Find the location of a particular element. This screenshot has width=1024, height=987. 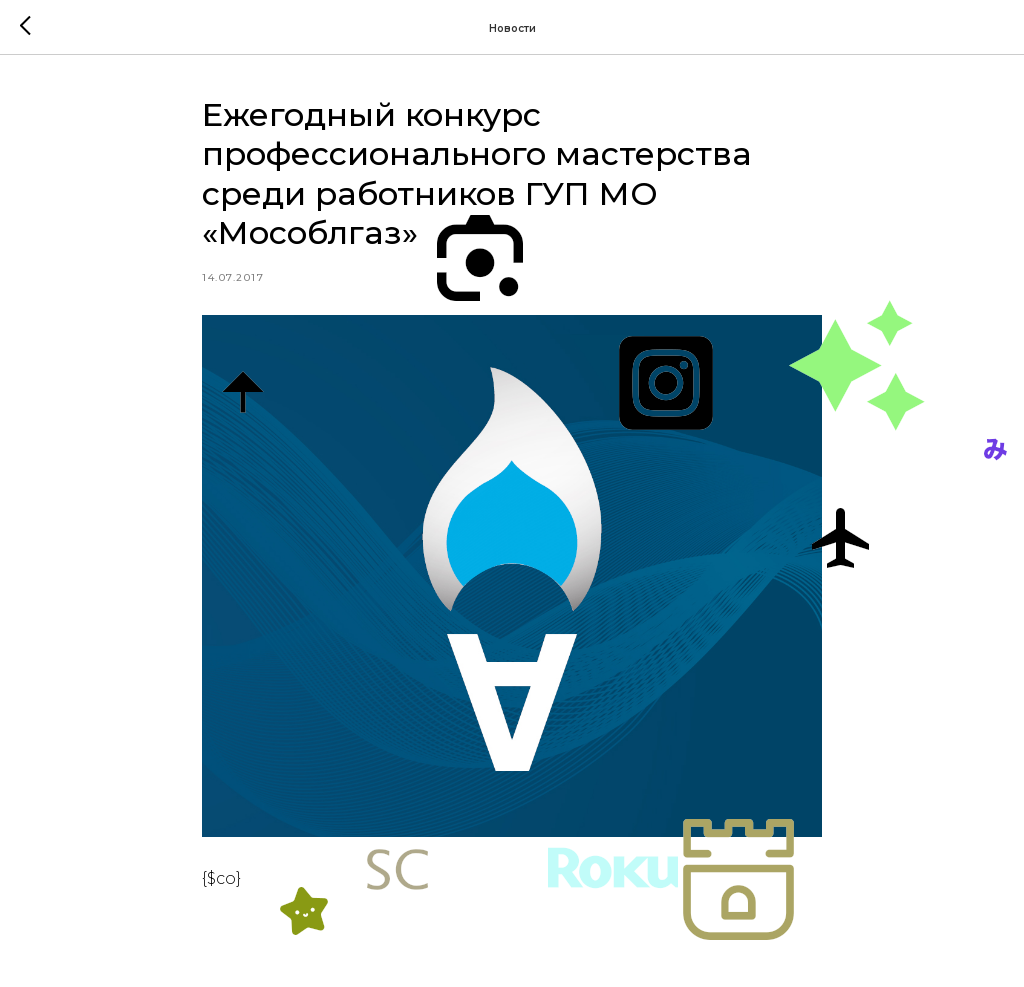

open Instagram app is located at coordinates (666, 383).